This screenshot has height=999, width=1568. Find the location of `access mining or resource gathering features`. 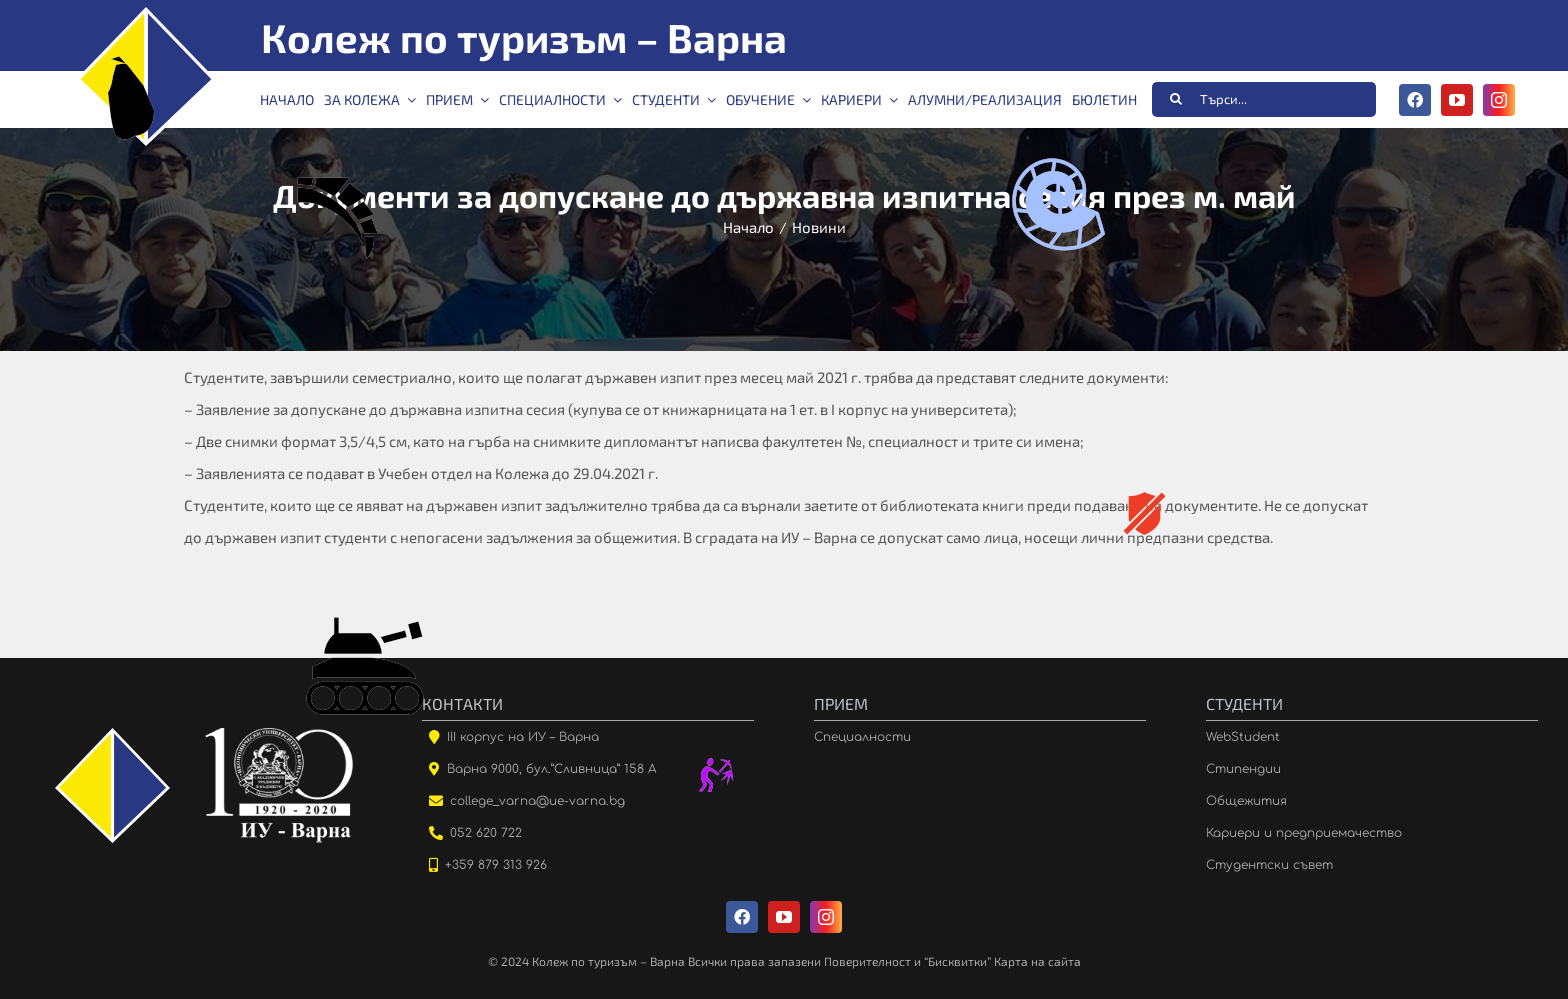

access mining or resource gathering features is located at coordinates (716, 775).